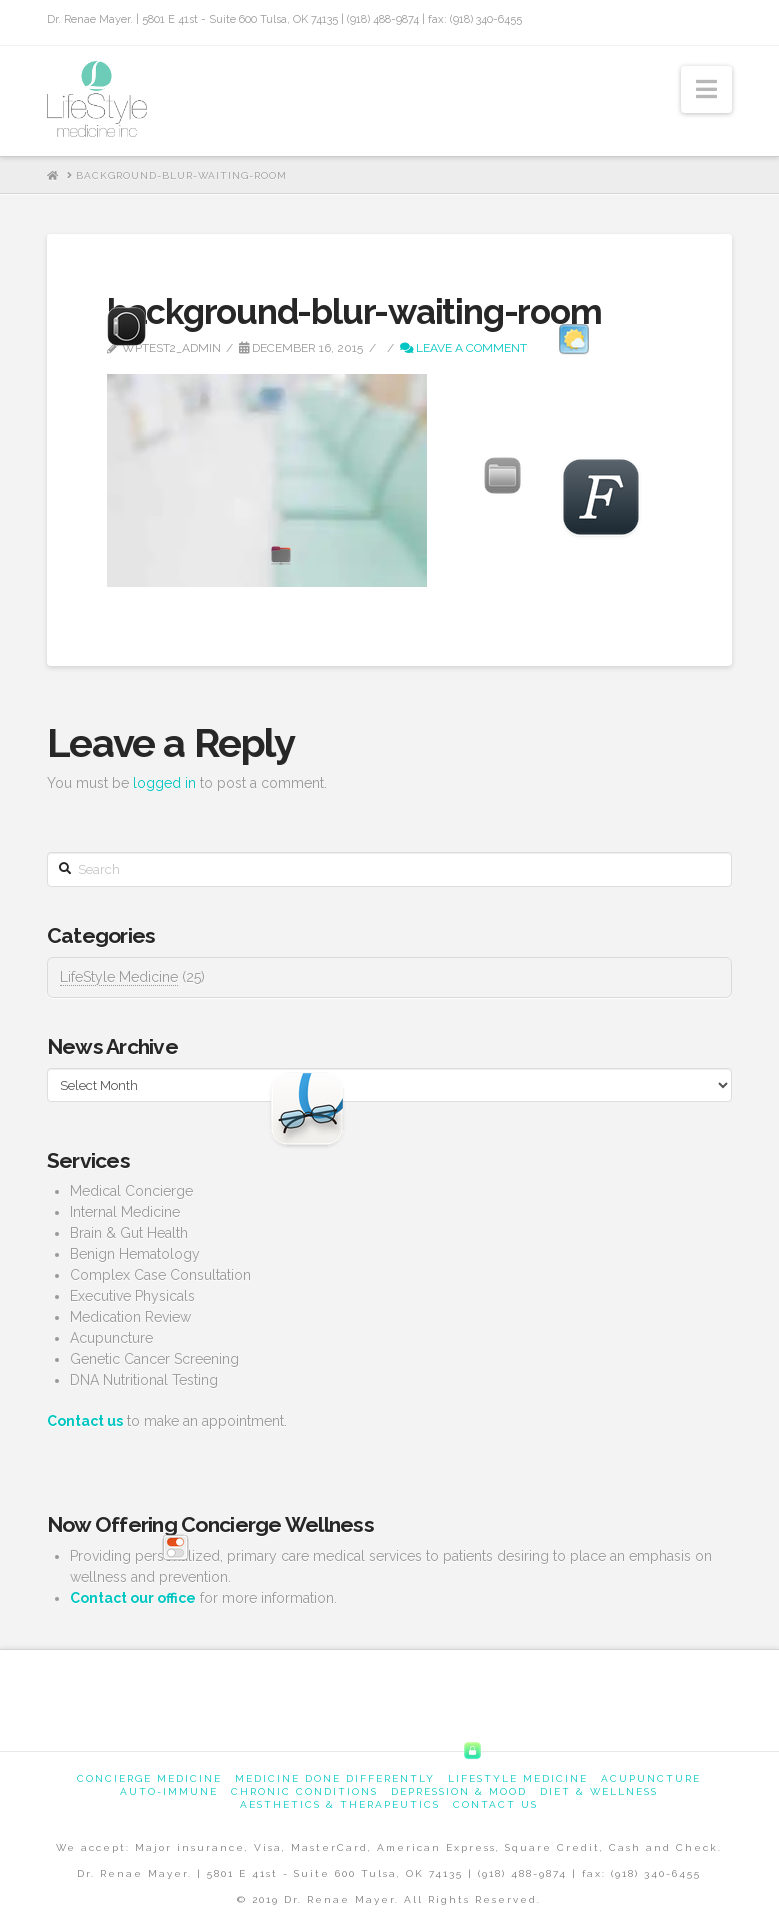 This screenshot has height=1929, width=779. I want to click on open the files app to browse documents, so click(502, 475).